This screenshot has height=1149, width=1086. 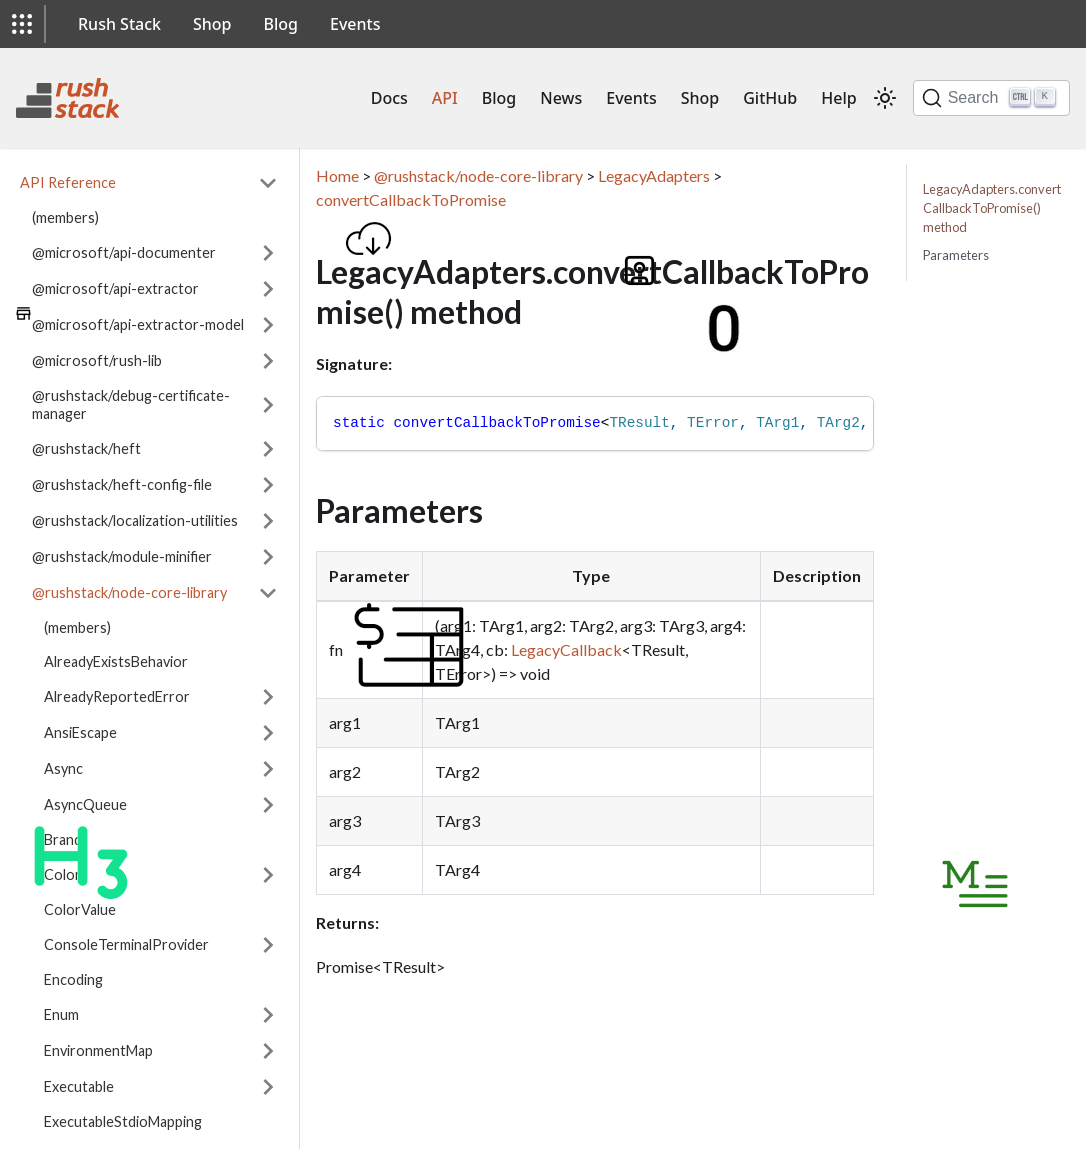 What do you see at coordinates (76, 861) in the screenshot?
I see `format text as heading level 3` at bounding box center [76, 861].